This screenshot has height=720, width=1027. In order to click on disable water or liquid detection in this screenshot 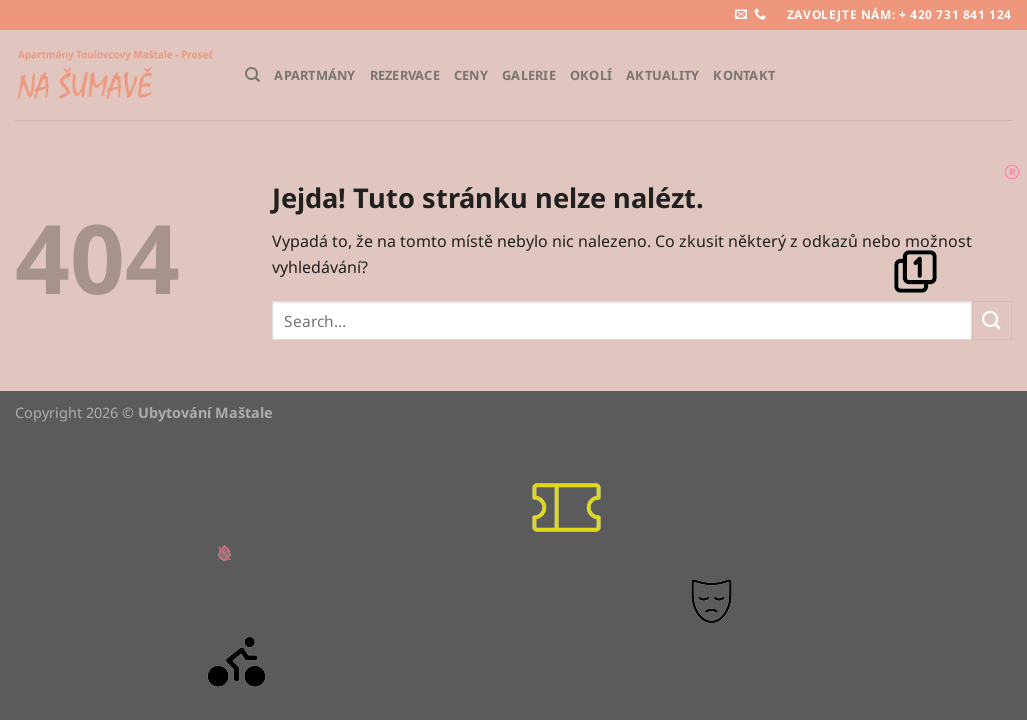, I will do `click(224, 553)`.